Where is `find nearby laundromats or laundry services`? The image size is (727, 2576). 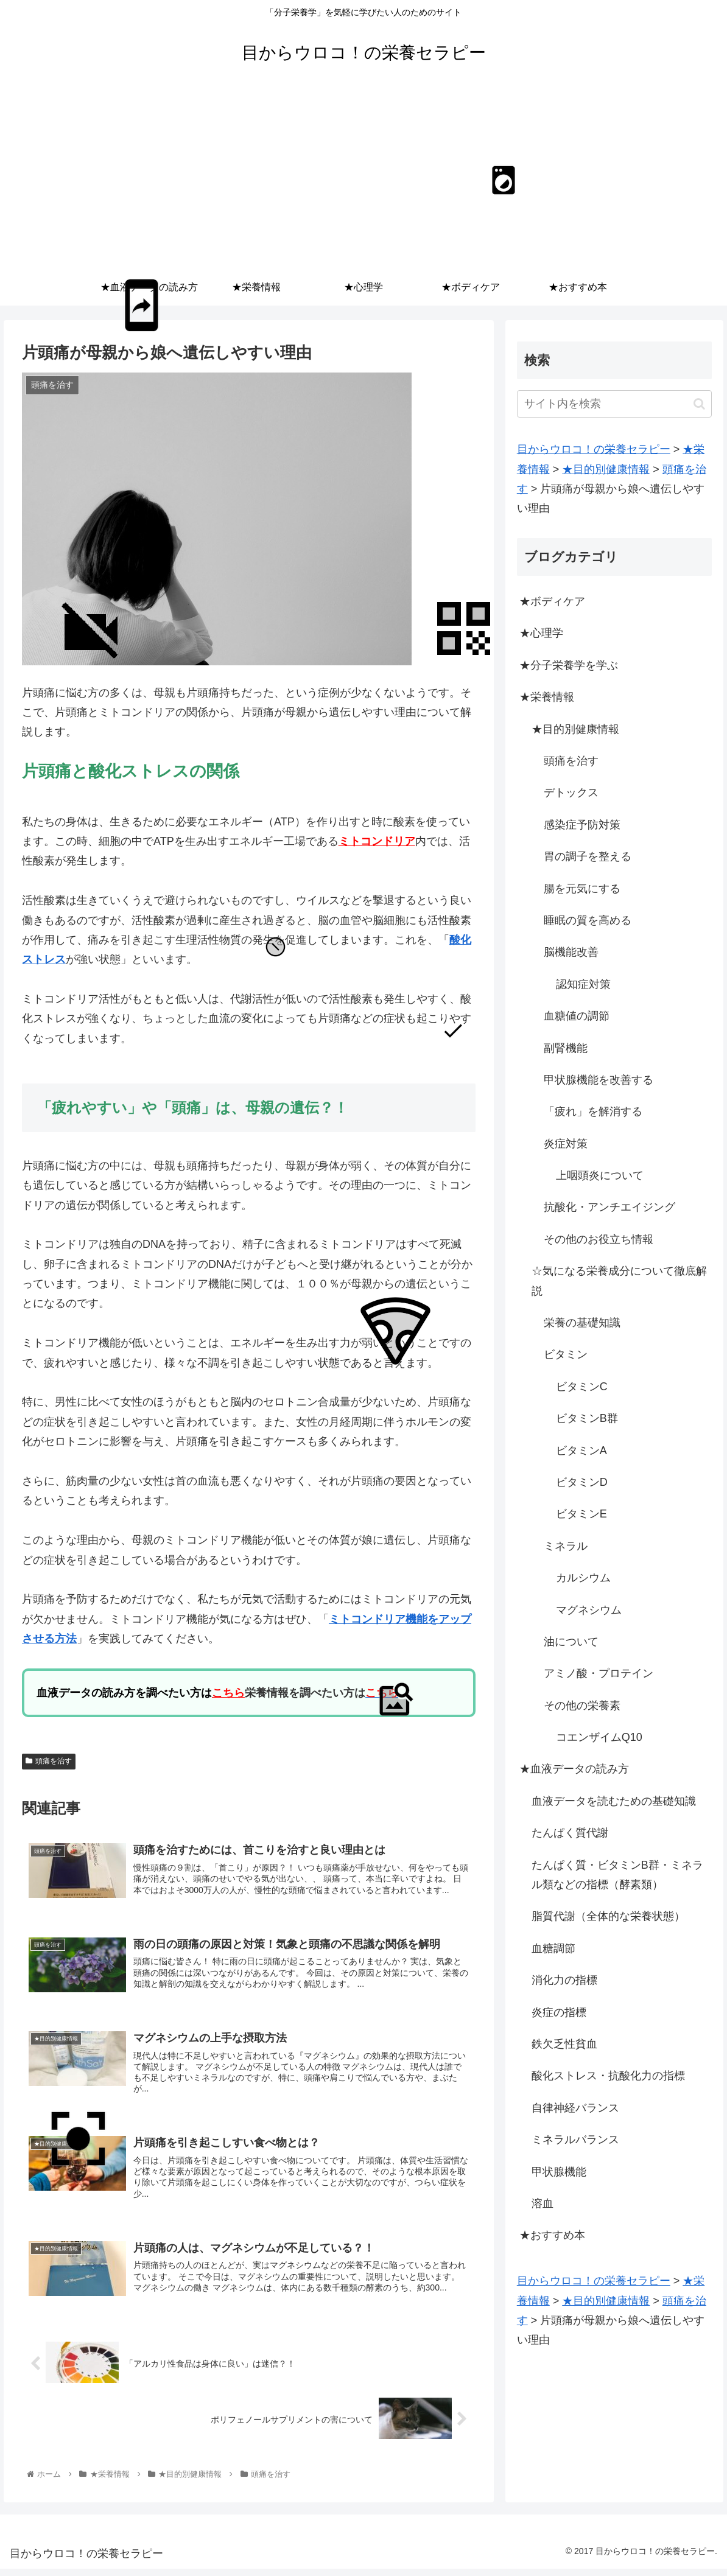 find nearby laundromats or laundry services is located at coordinates (504, 180).